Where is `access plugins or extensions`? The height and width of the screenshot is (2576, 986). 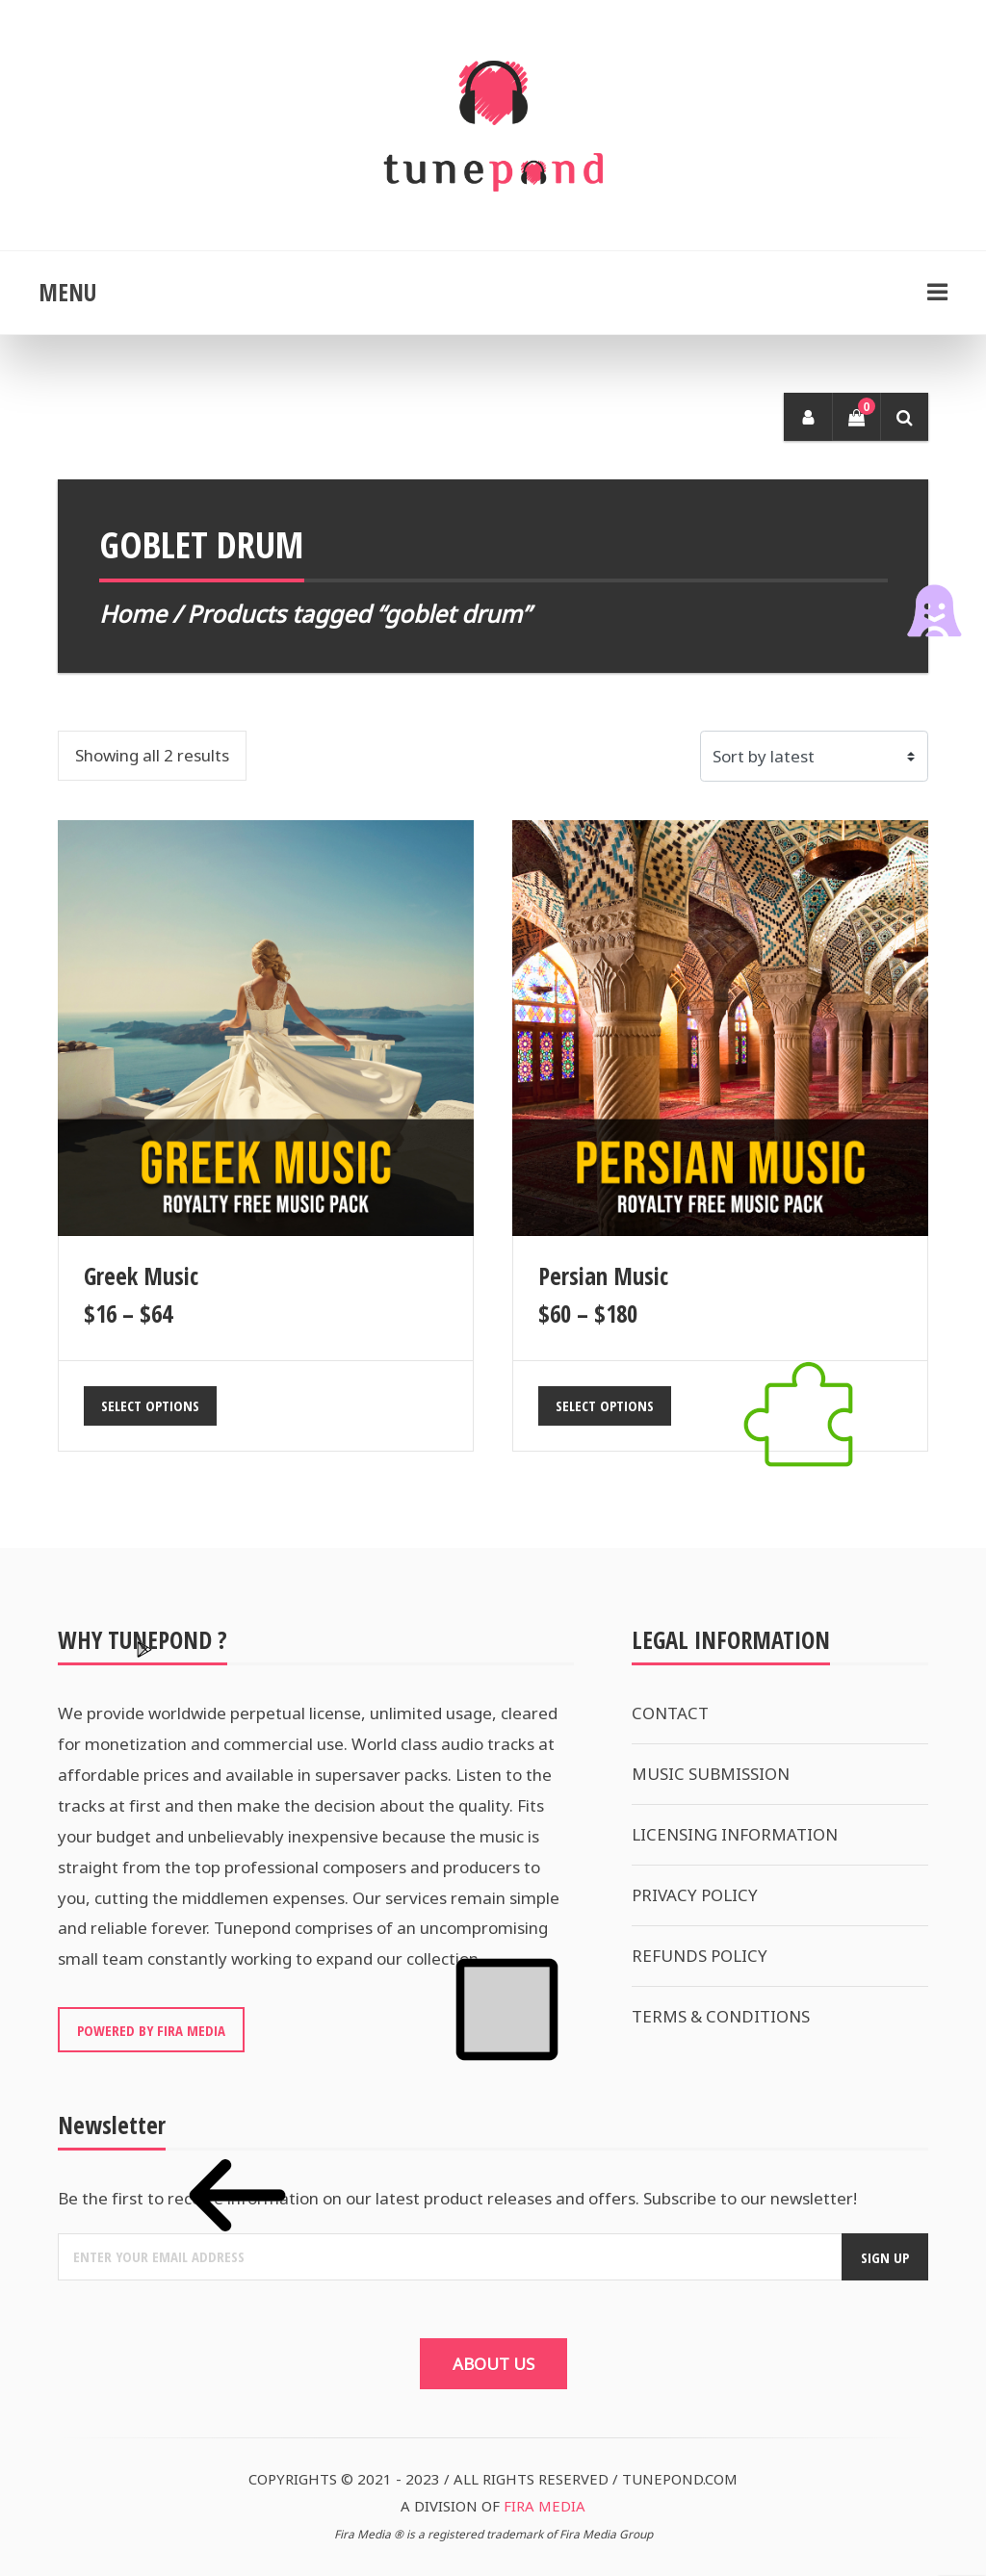 access plugins or extensions is located at coordinates (804, 1418).